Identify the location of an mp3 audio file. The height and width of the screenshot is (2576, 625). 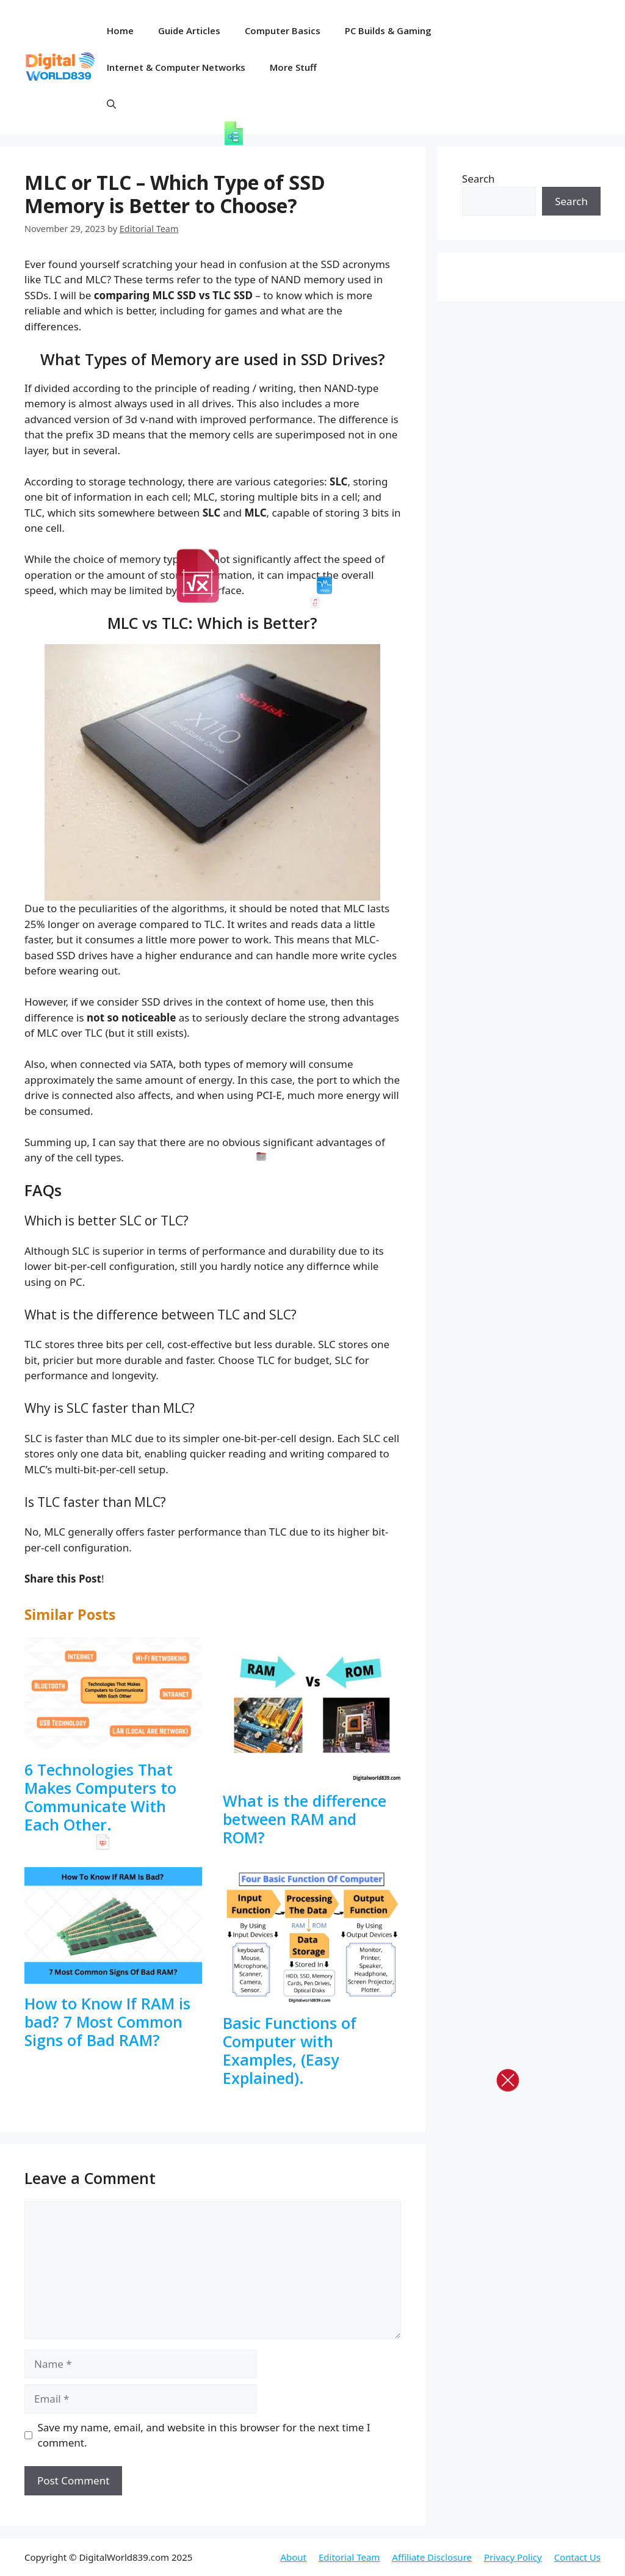
(315, 603).